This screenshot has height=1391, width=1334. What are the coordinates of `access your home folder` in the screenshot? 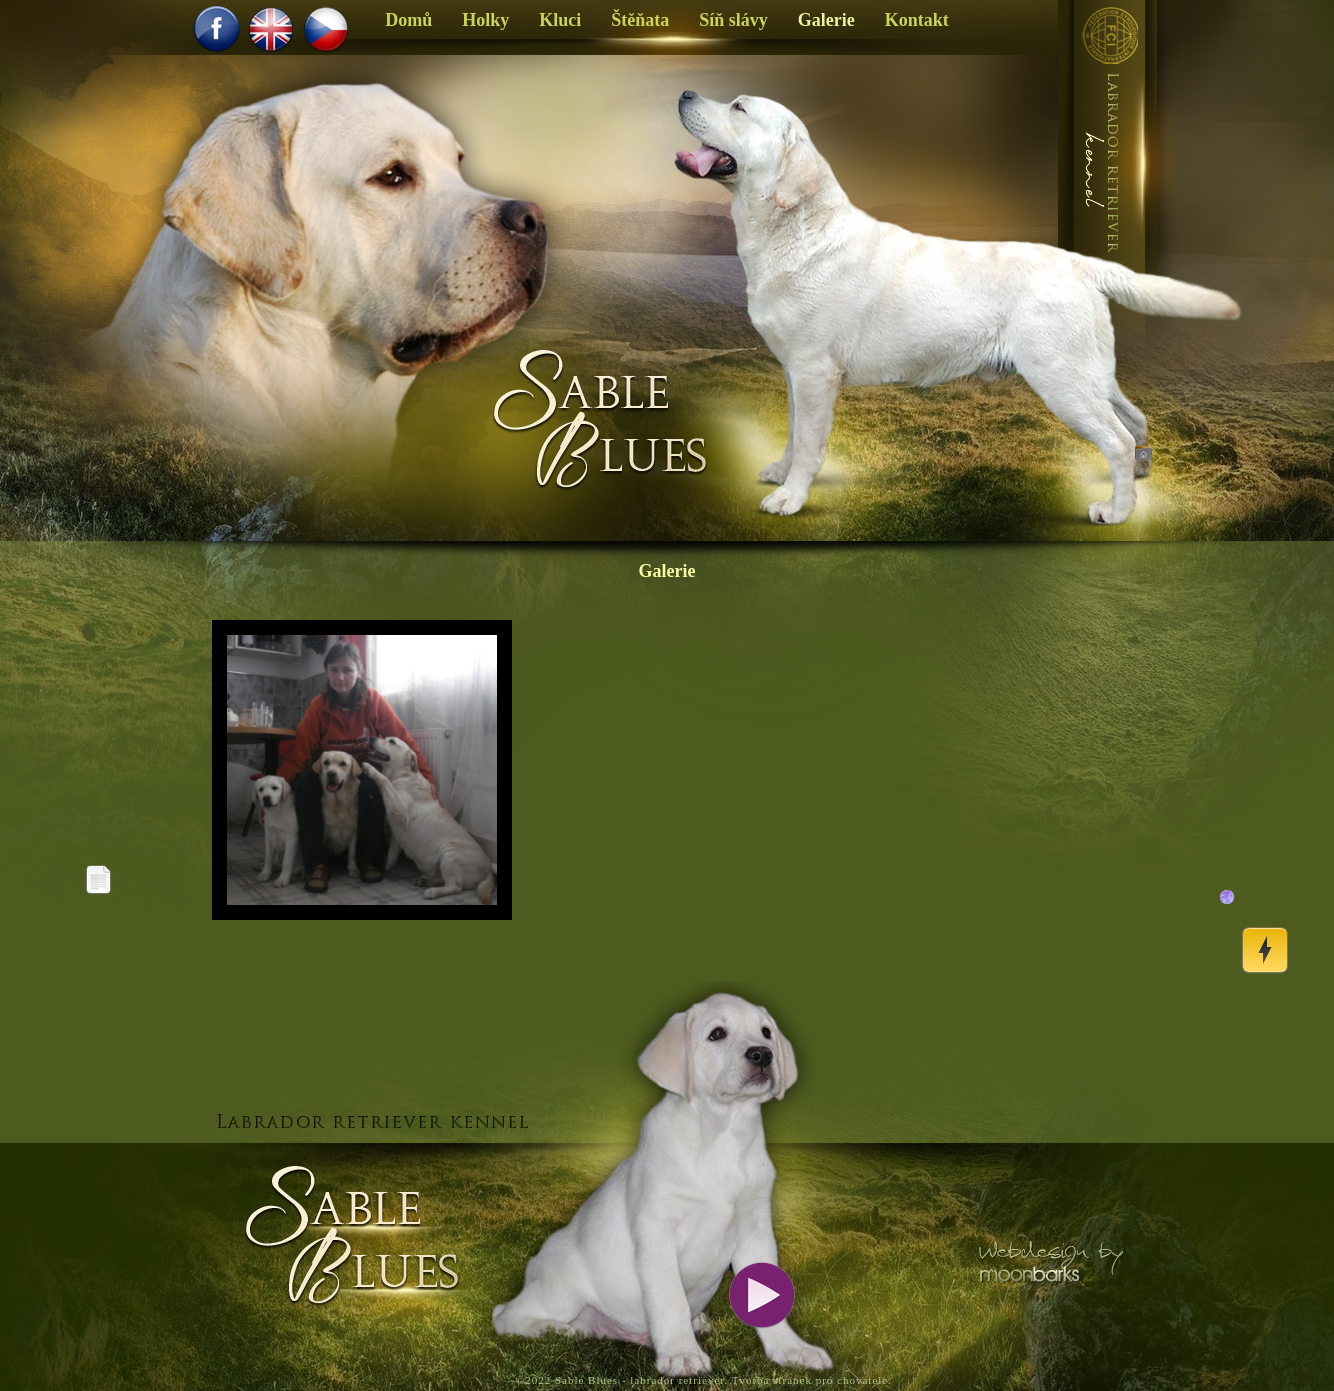 It's located at (1143, 452).